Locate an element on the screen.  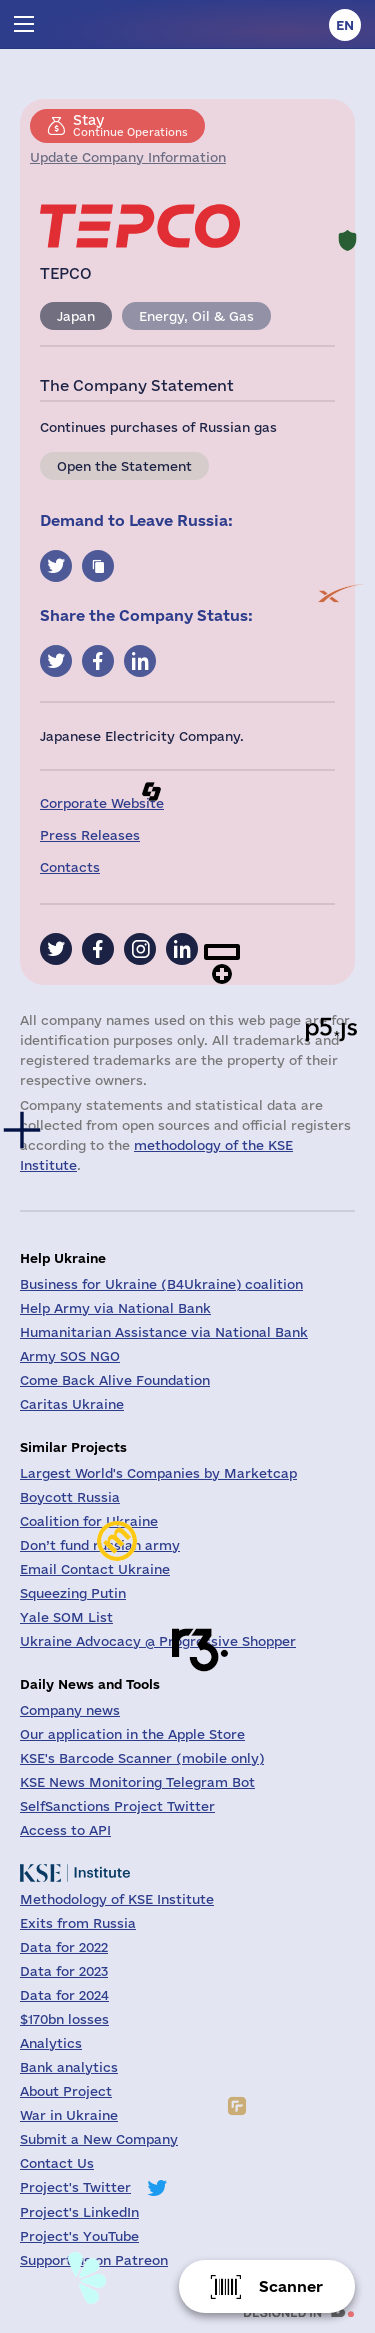
sauce labs logo - a cloud-based testing platform is located at coordinates (151, 791).